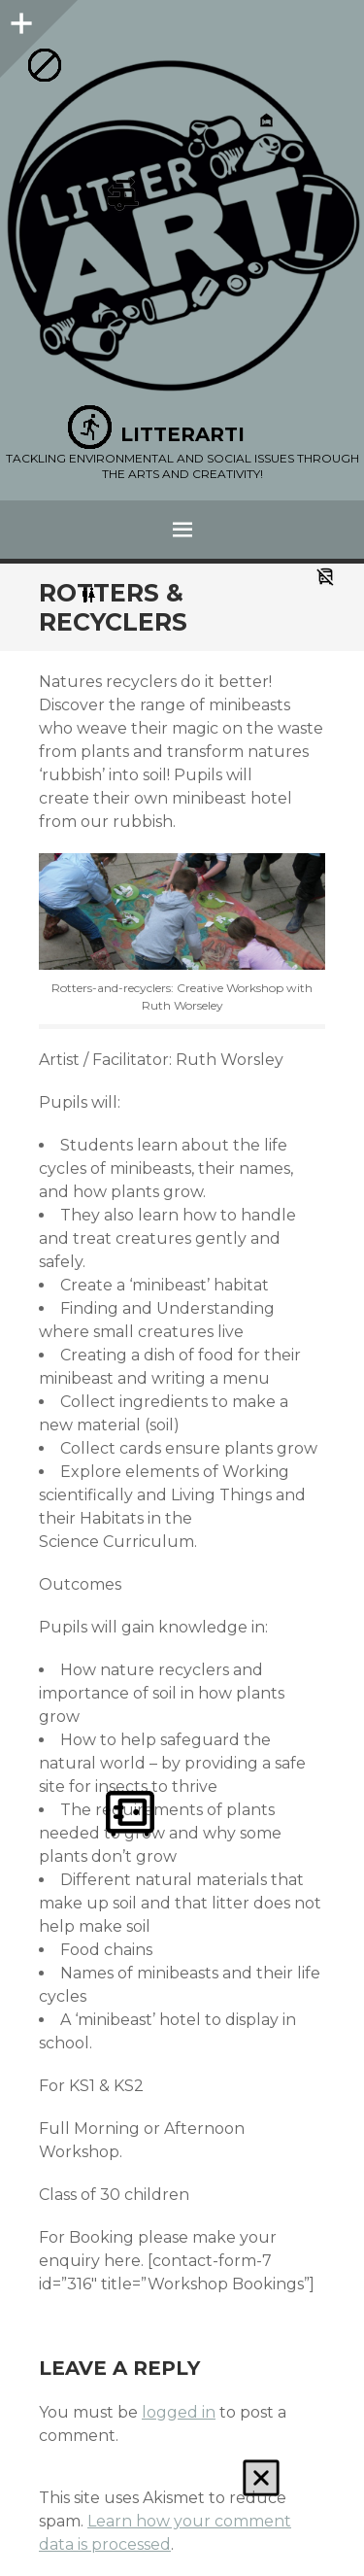  Describe the element at coordinates (88, 595) in the screenshot. I see `indicates restroom or bathroom facilities` at that location.